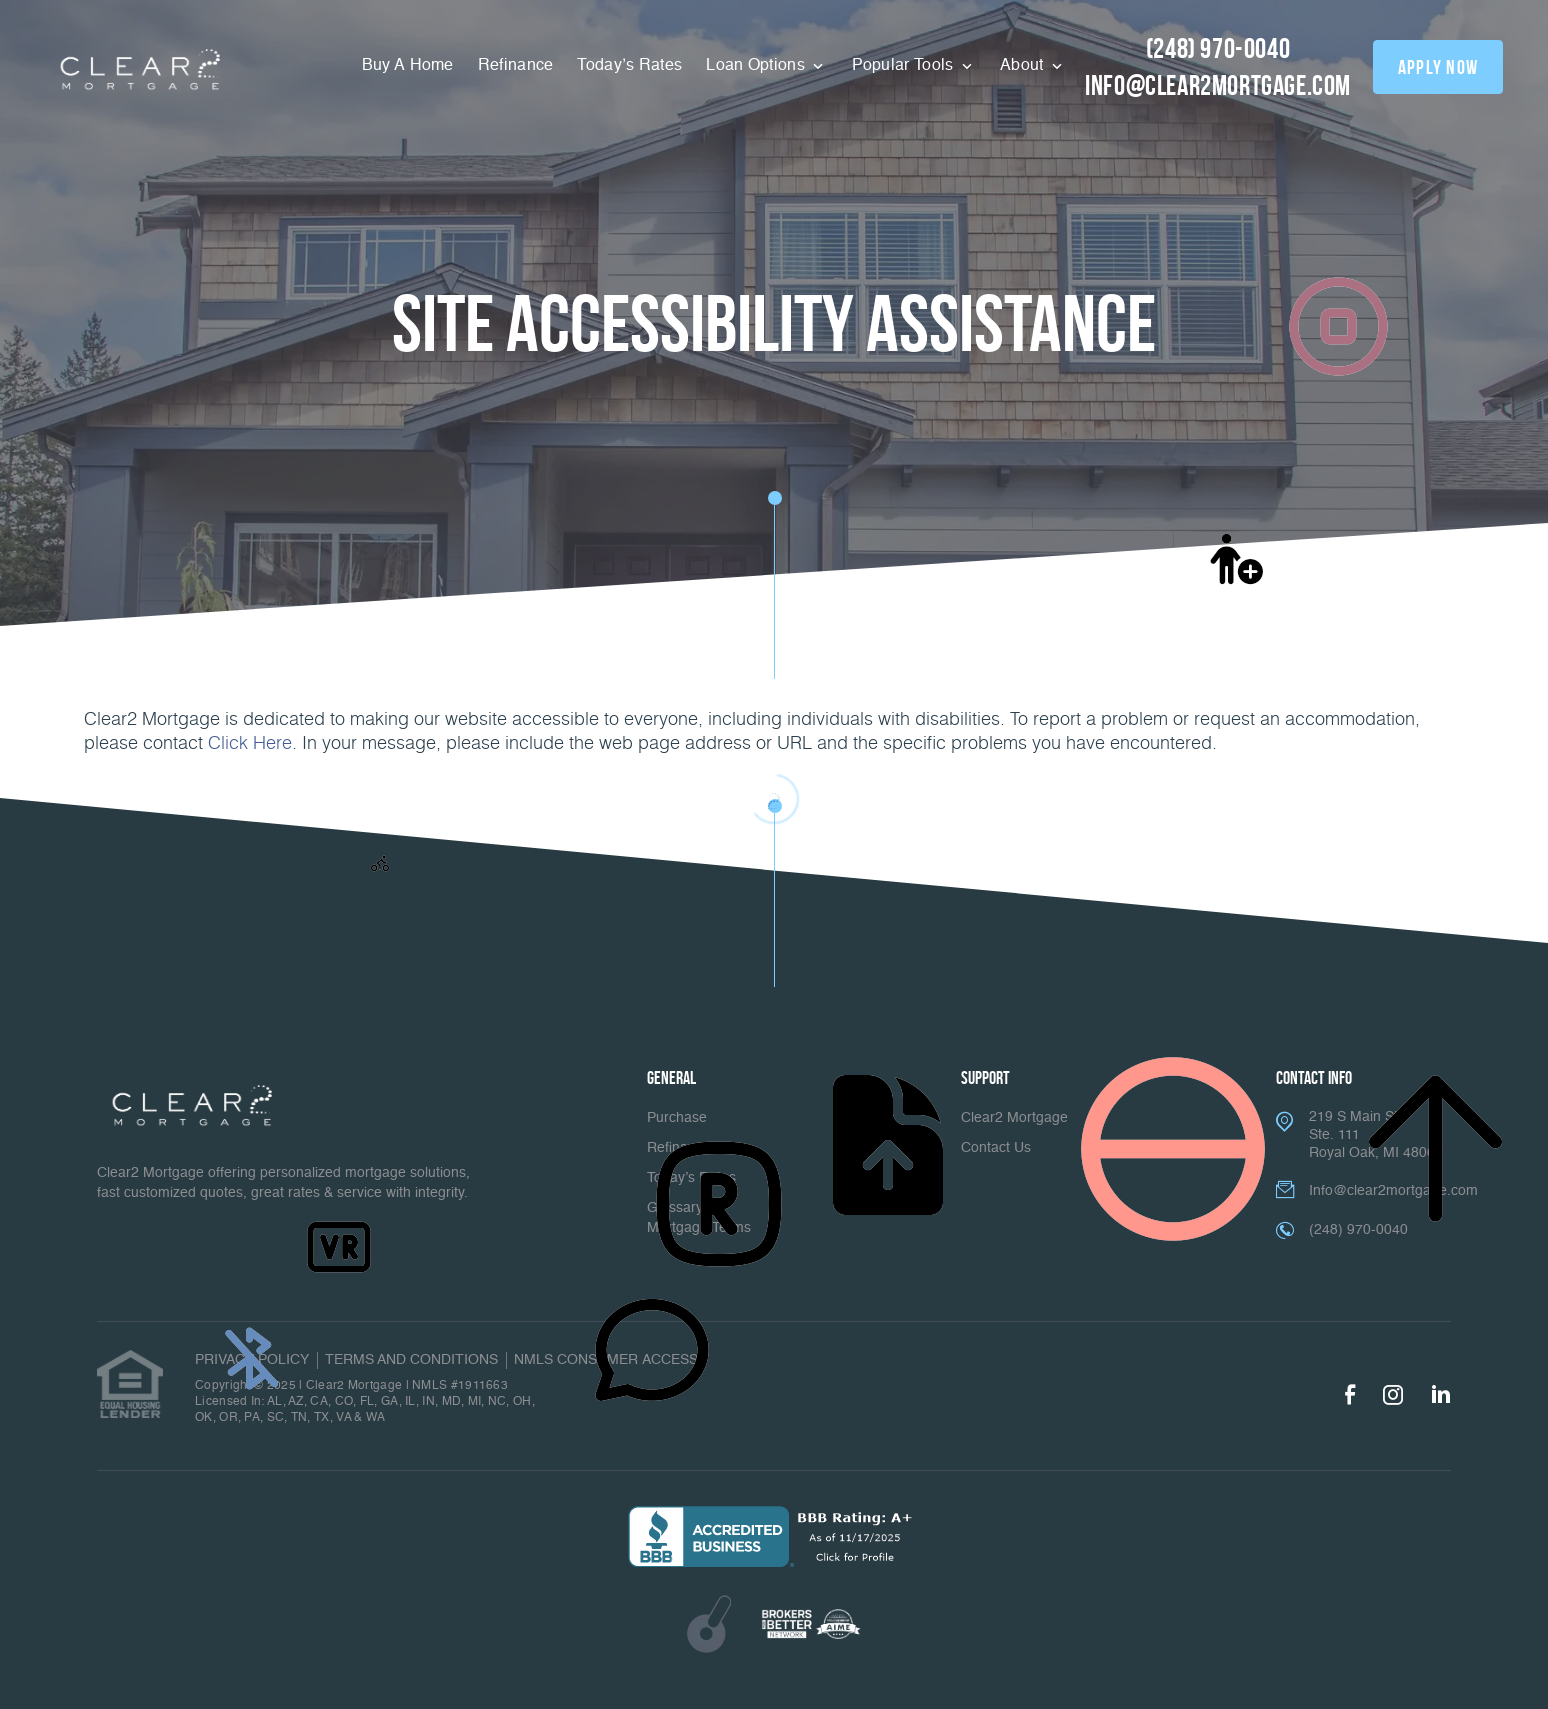  Describe the element at coordinates (1338, 326) in the screenshot. I see `stop playback or recording` at that location.